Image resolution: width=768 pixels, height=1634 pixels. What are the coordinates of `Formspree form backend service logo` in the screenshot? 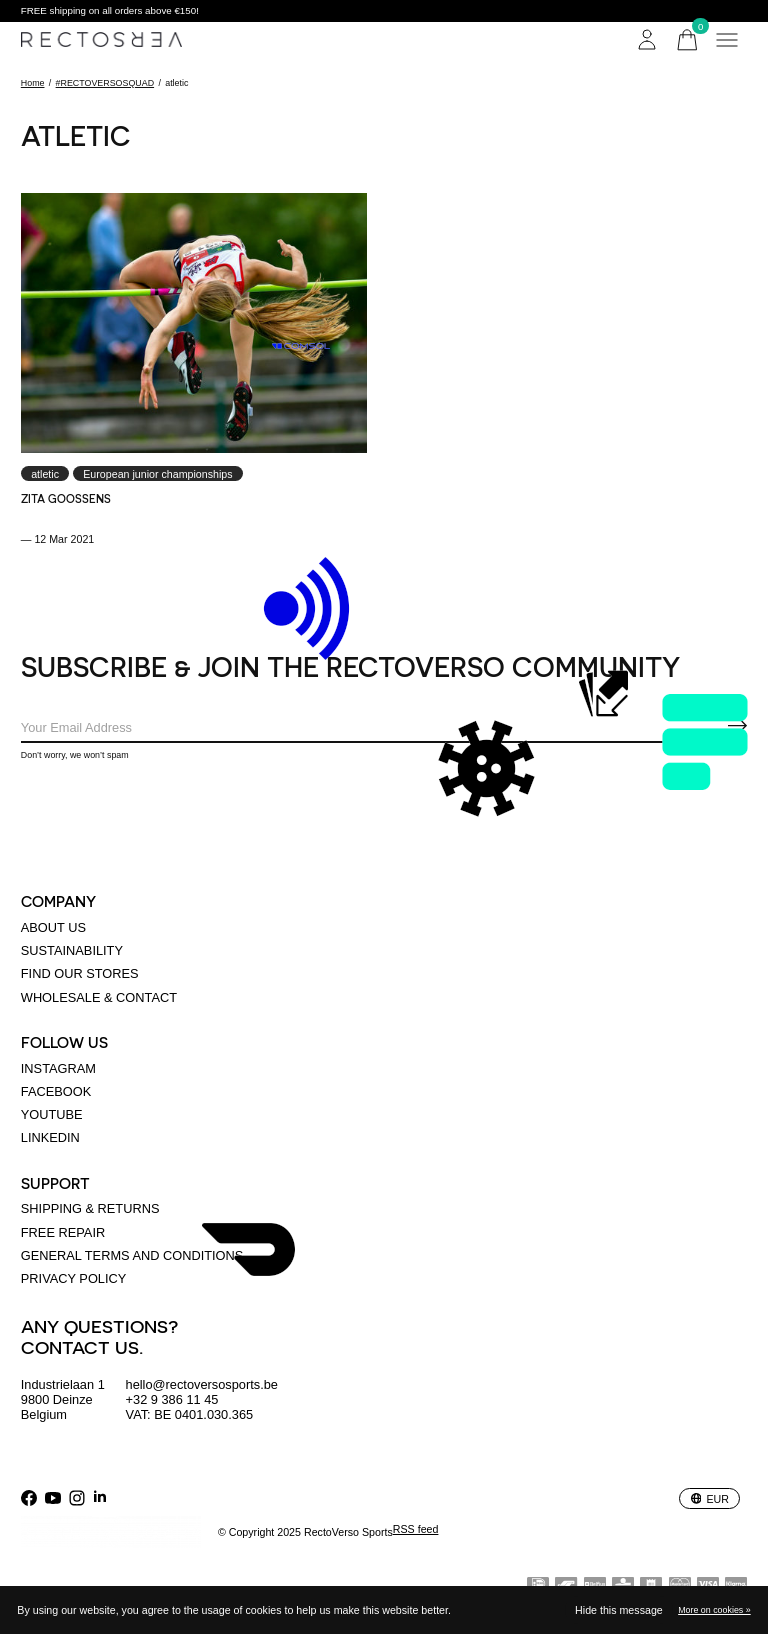 It's located at (705, 742).